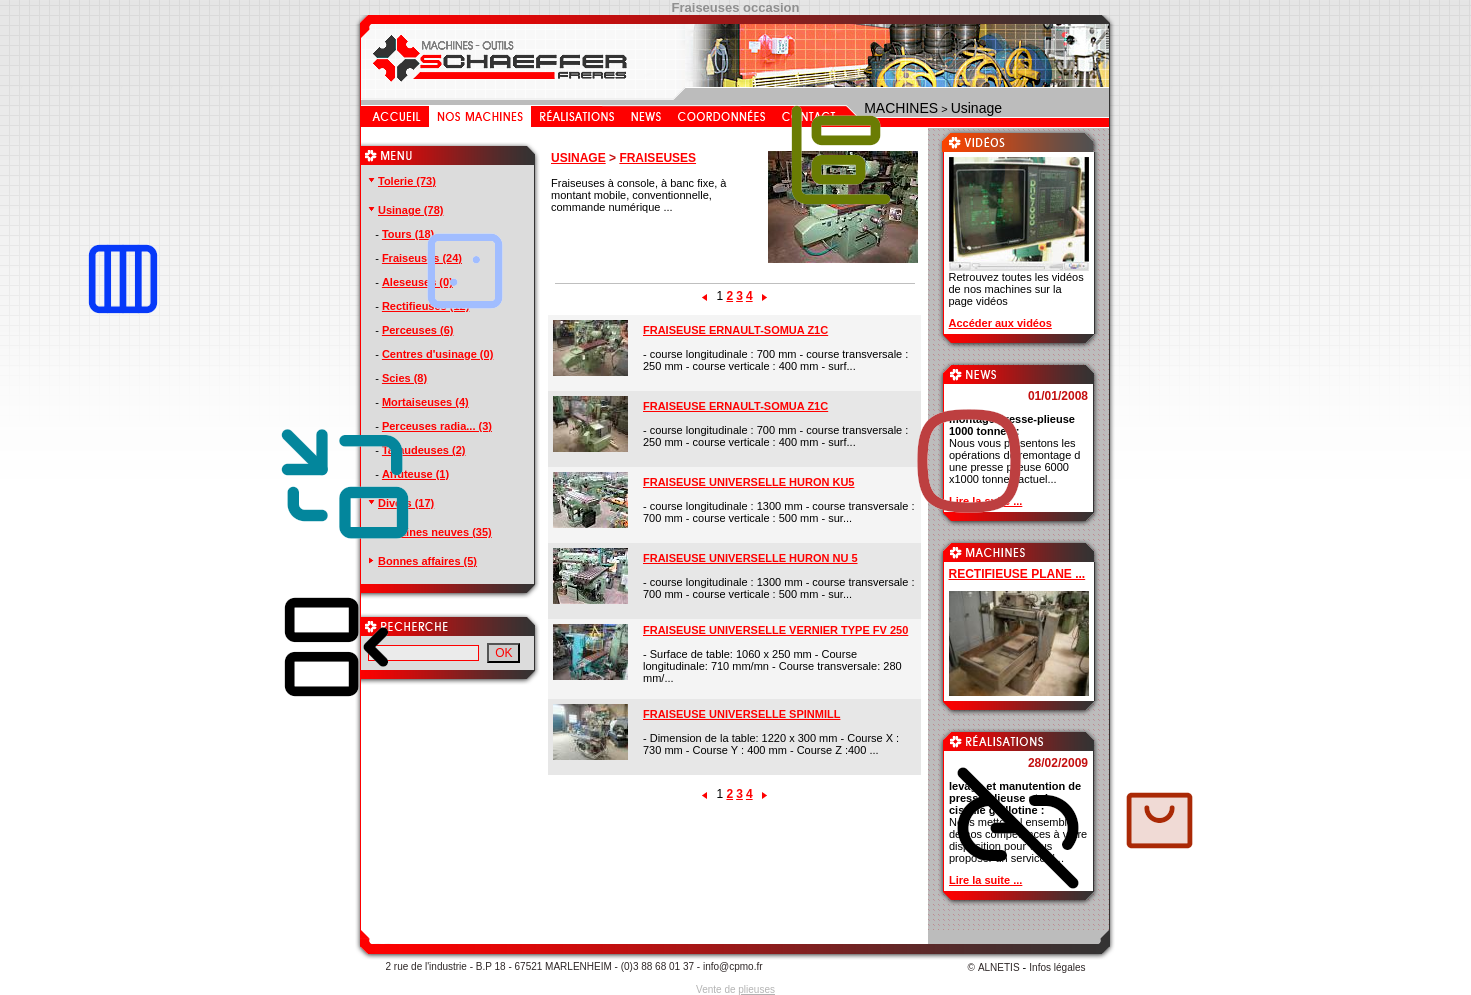  I want to click on unlink or disconnect items, so click(1018, 828).